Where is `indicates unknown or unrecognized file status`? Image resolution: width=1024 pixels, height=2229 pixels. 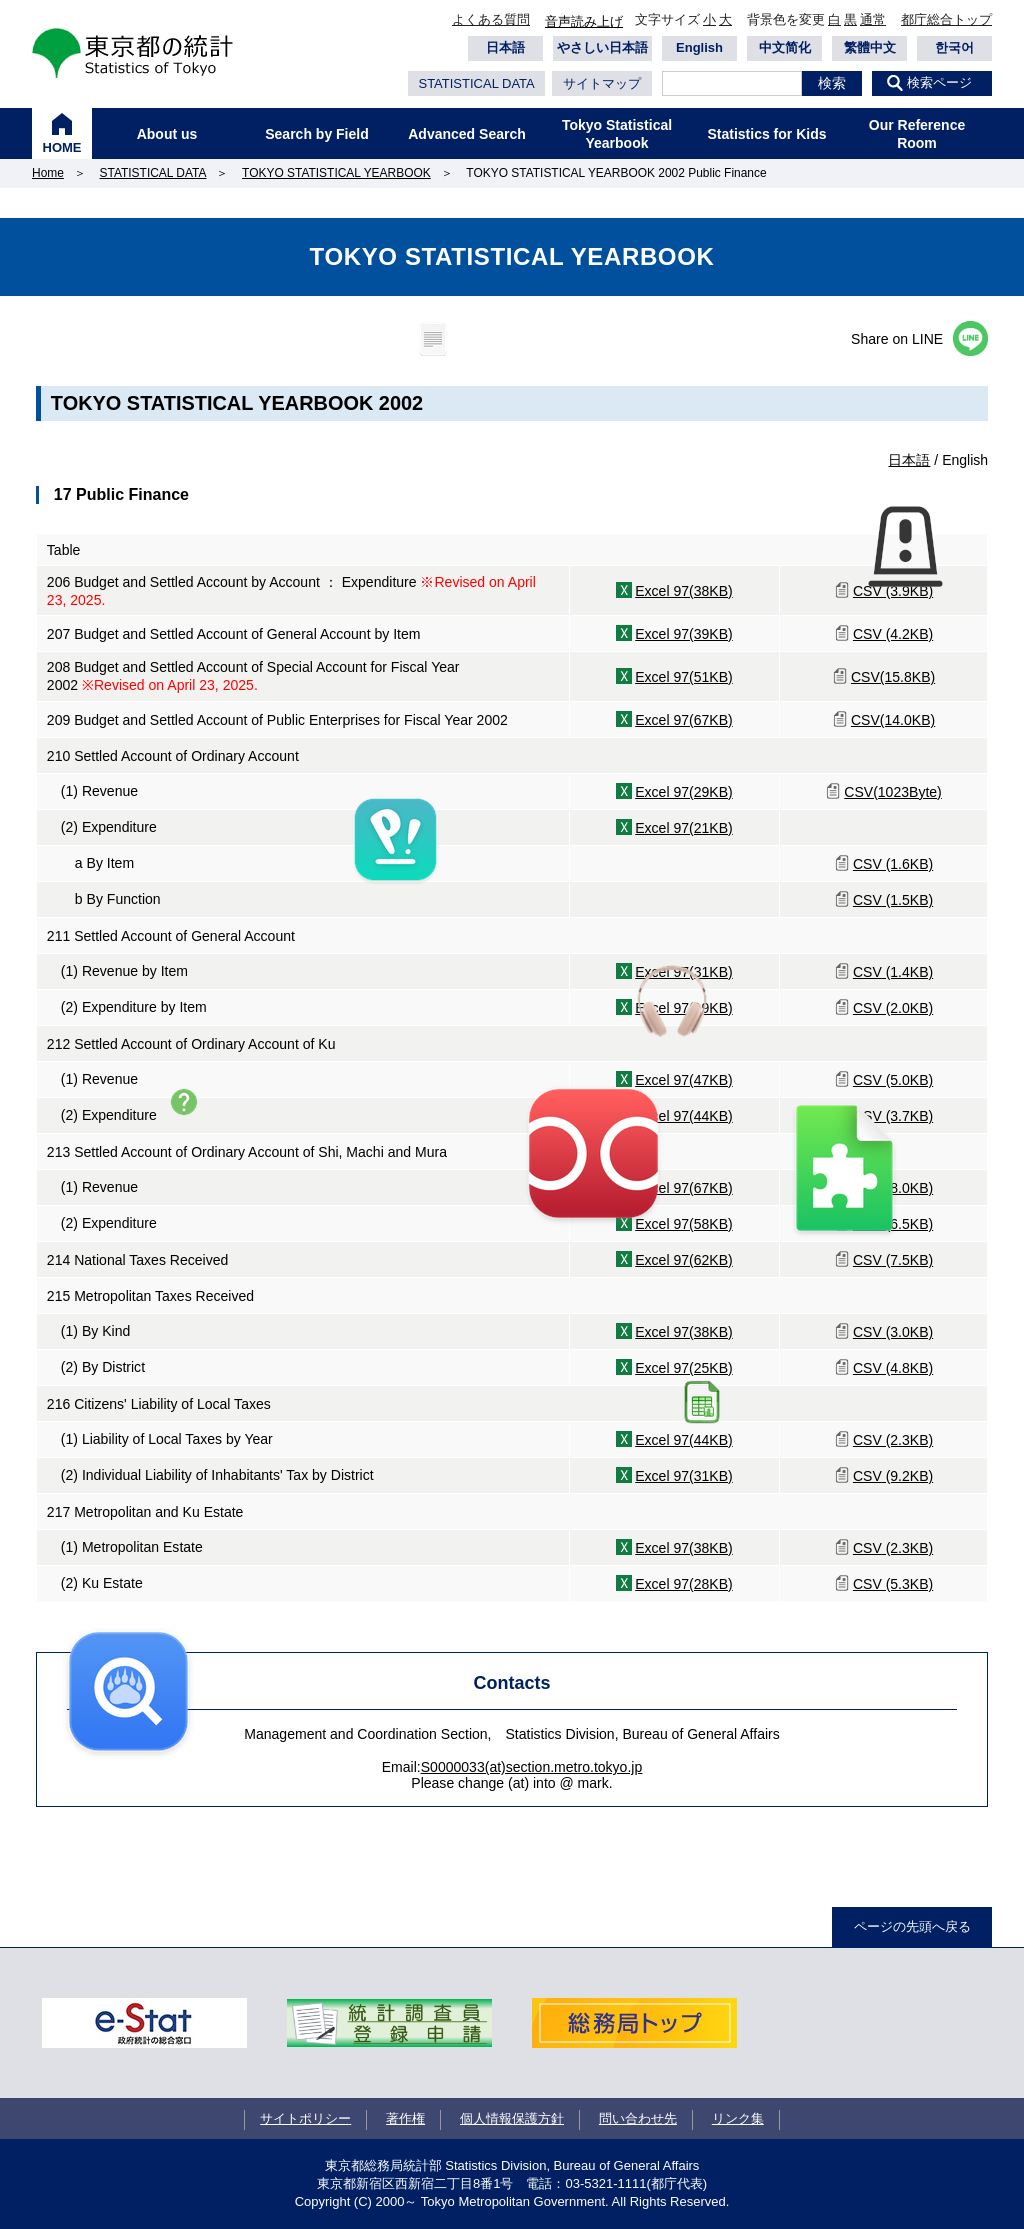 indicates unknown or unrecognized file status is located at coordinates (184, 1102).